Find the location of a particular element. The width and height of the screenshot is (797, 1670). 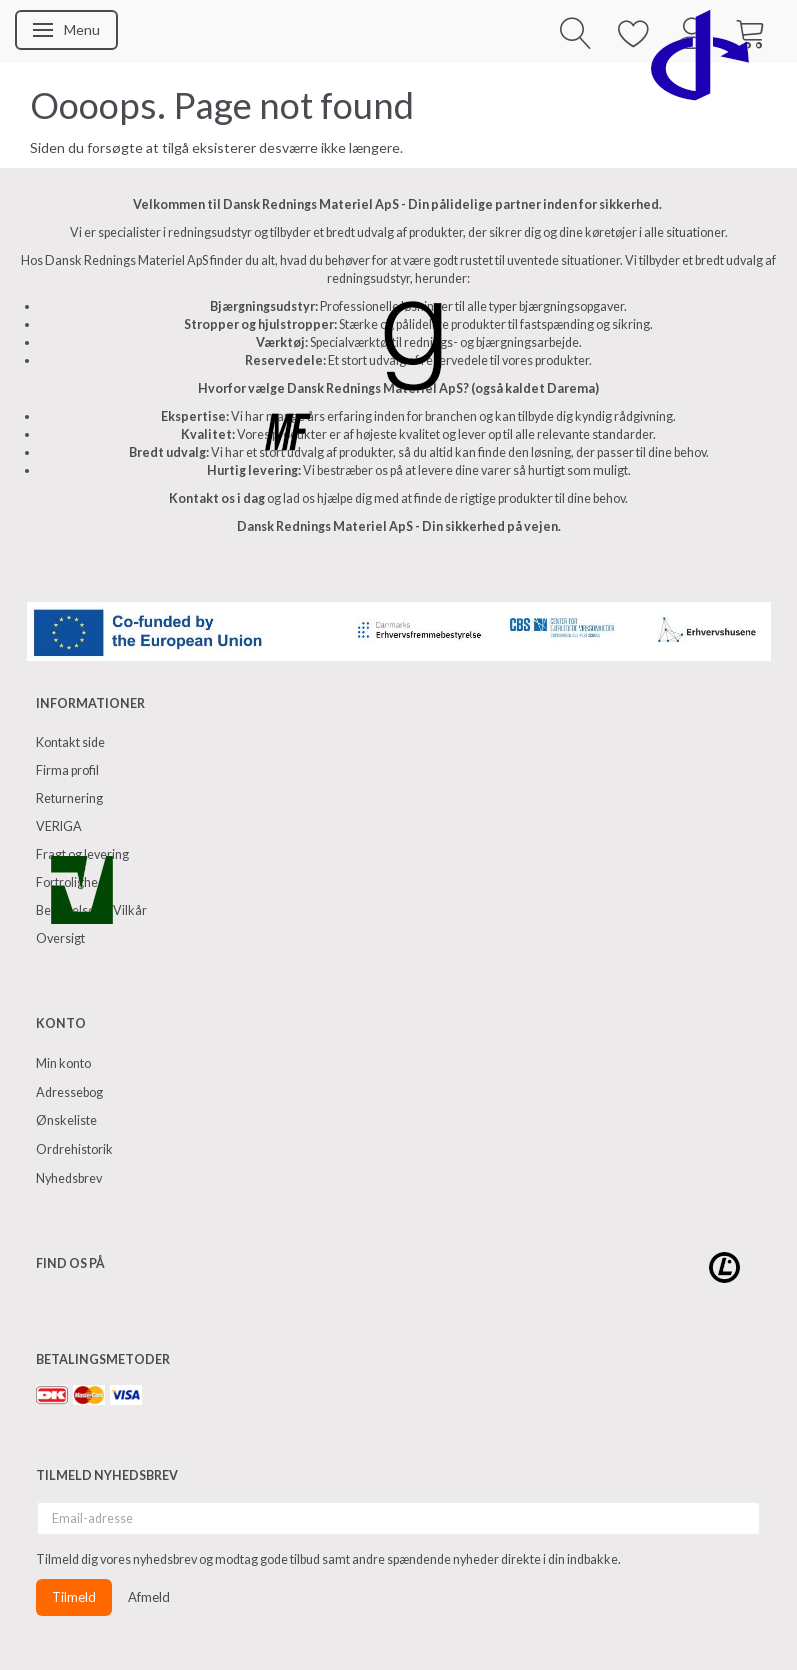

link to Goodreads profile is located at coordinates (413, 346).